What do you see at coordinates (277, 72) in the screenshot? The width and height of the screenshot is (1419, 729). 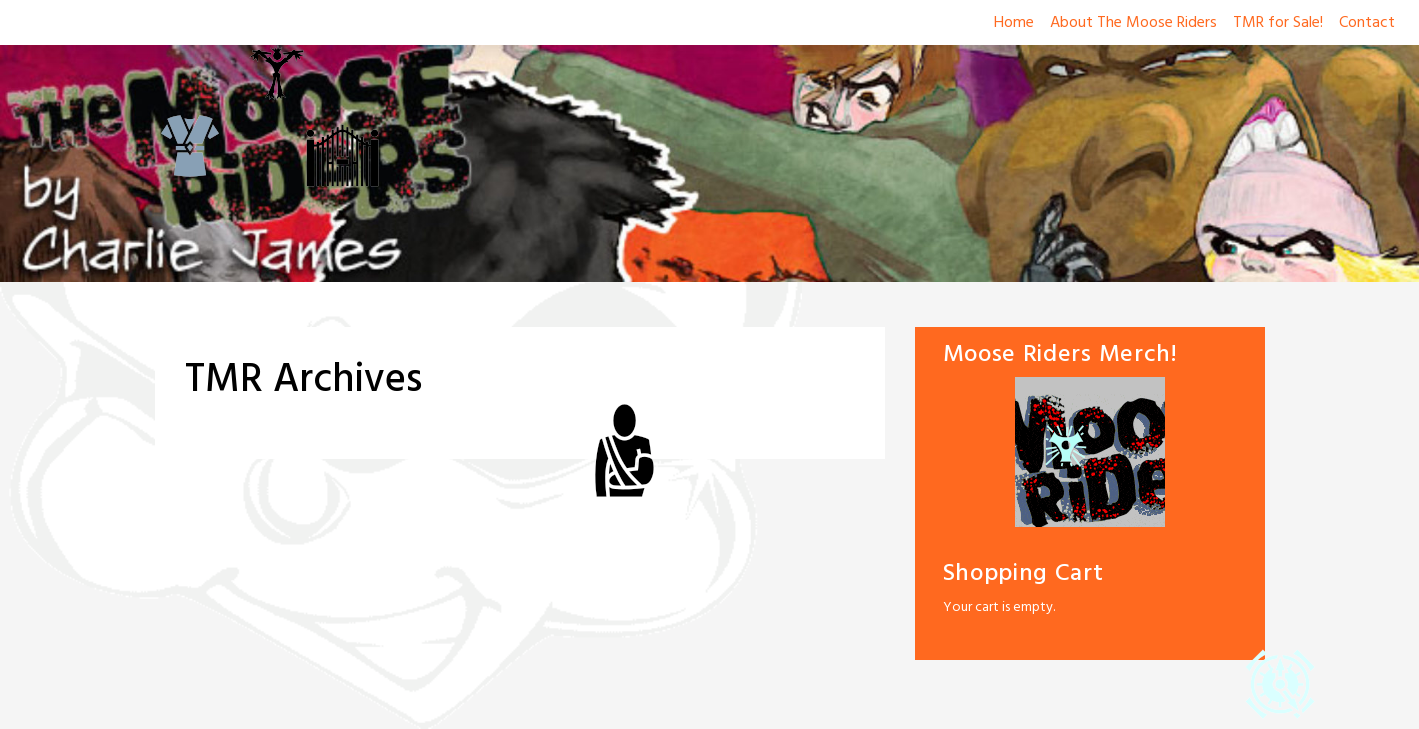 I see `indicates a farm or agricultural game section` at bounding box center [277, 72].